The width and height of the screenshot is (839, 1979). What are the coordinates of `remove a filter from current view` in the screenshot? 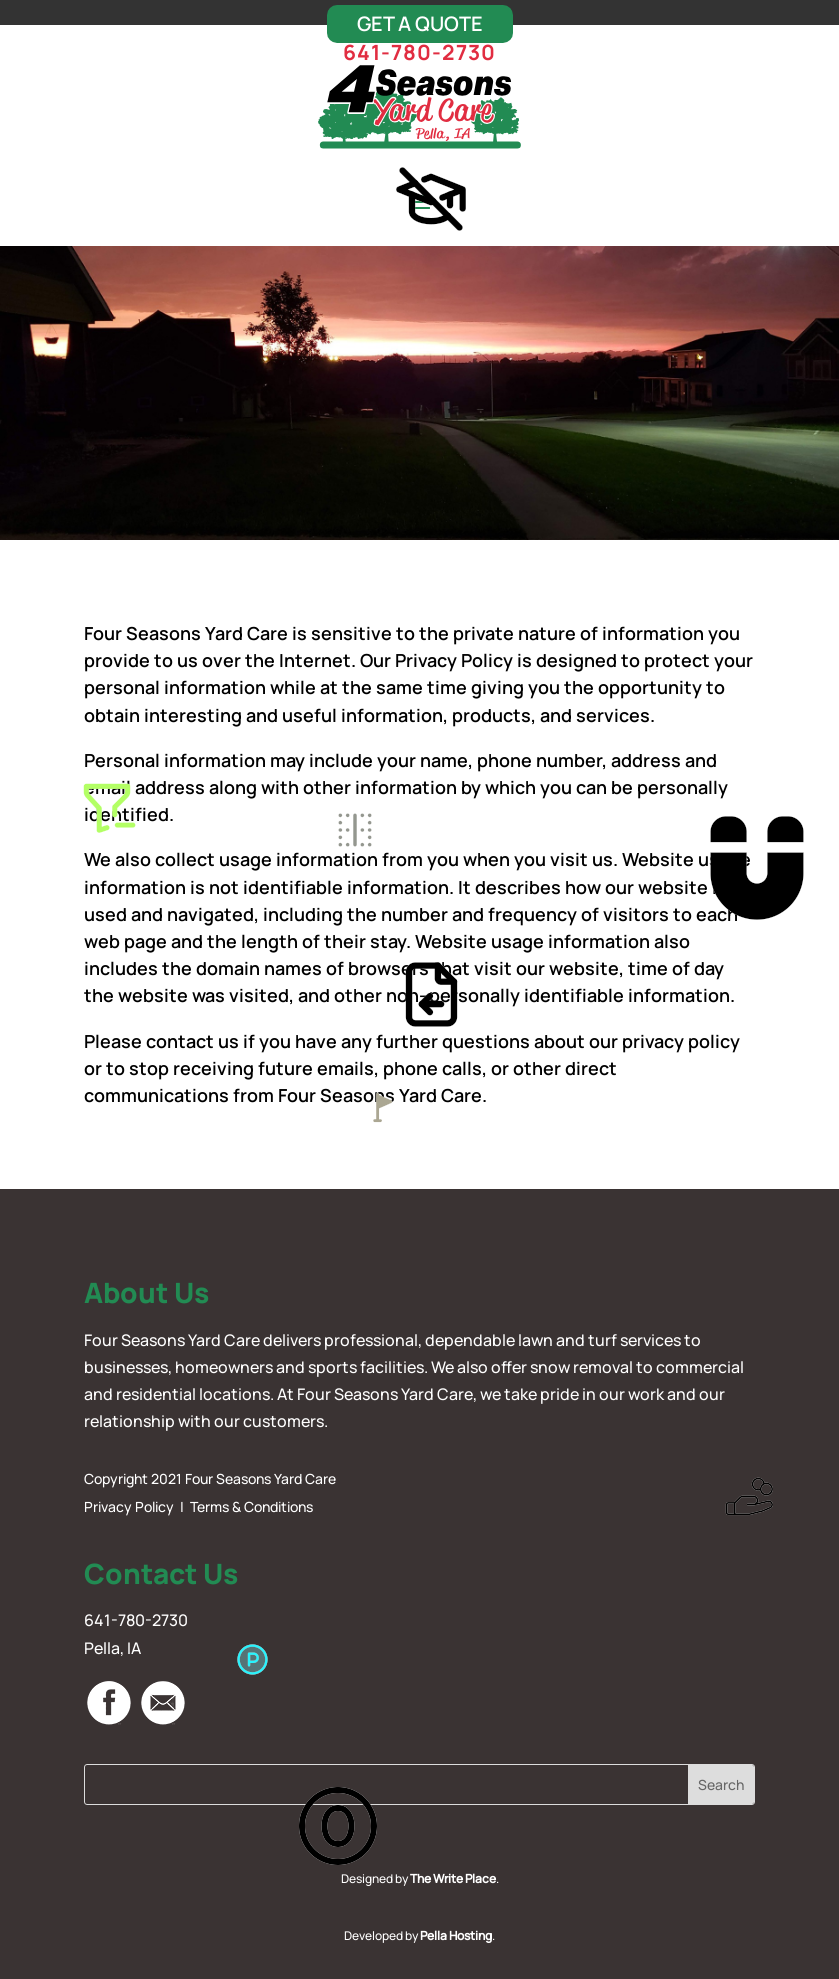 It's located at (107, 807).